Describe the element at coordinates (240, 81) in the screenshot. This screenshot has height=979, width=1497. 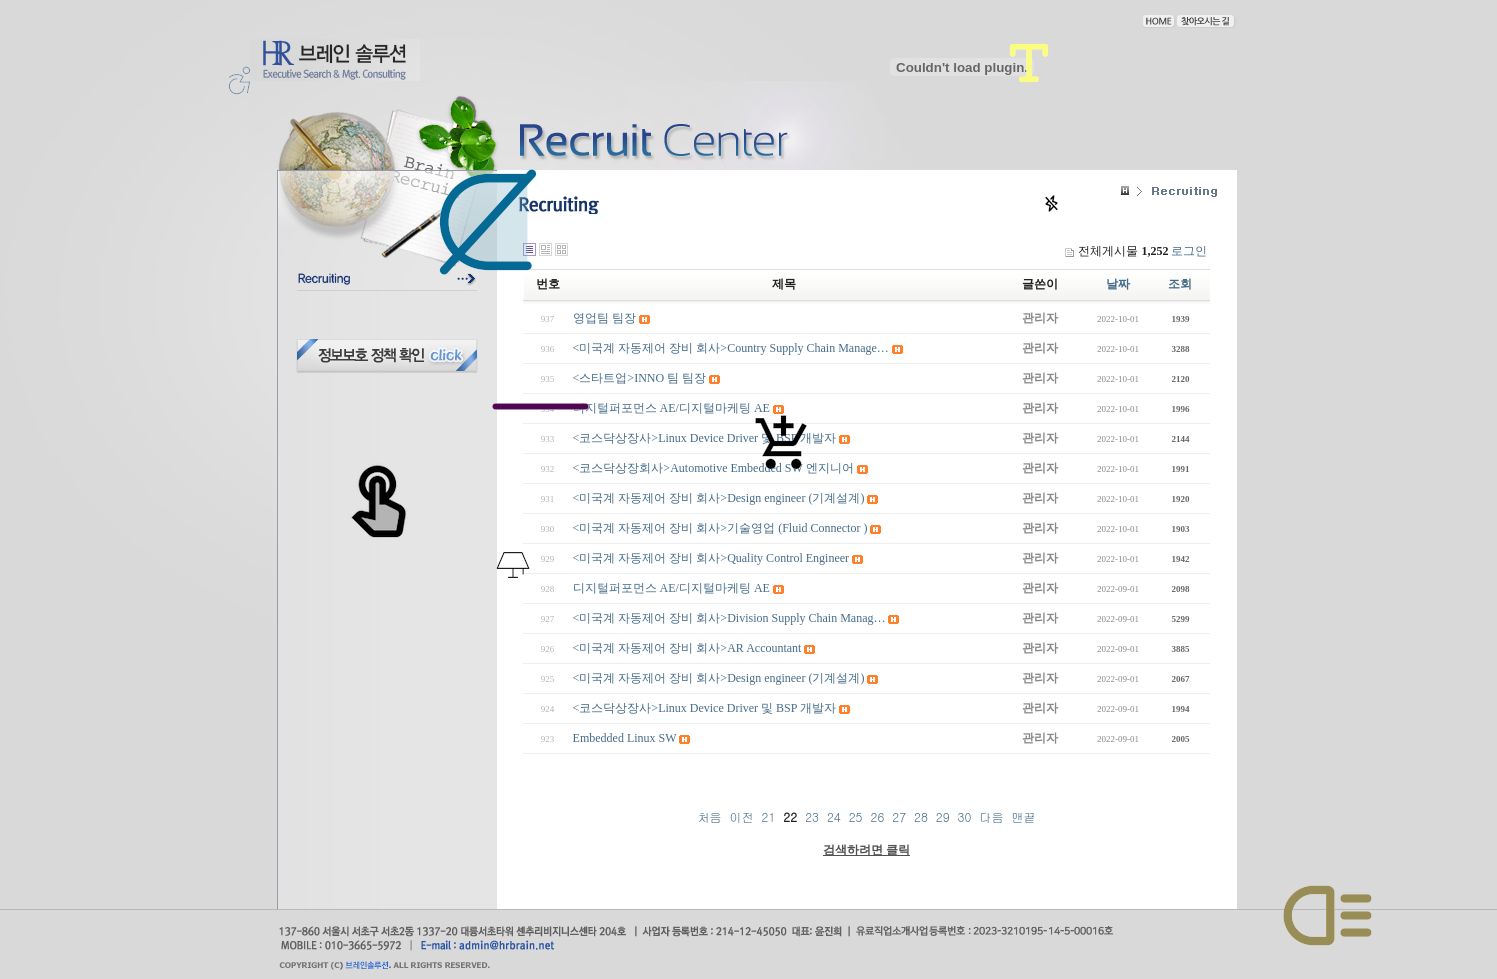
I see `indicates wheelchair accessible route or facility` at that location.